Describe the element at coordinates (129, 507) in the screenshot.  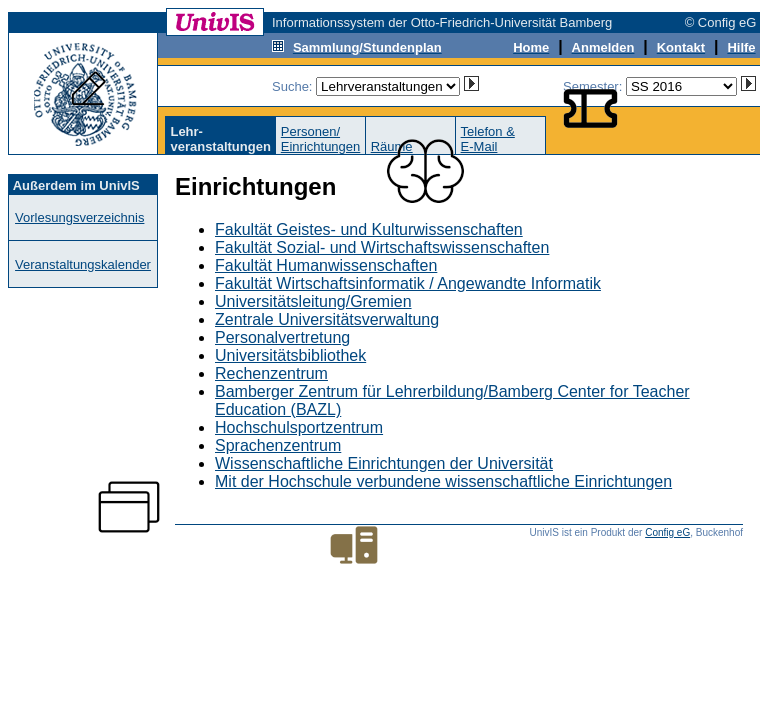
I see `view open browser windows` at that location.